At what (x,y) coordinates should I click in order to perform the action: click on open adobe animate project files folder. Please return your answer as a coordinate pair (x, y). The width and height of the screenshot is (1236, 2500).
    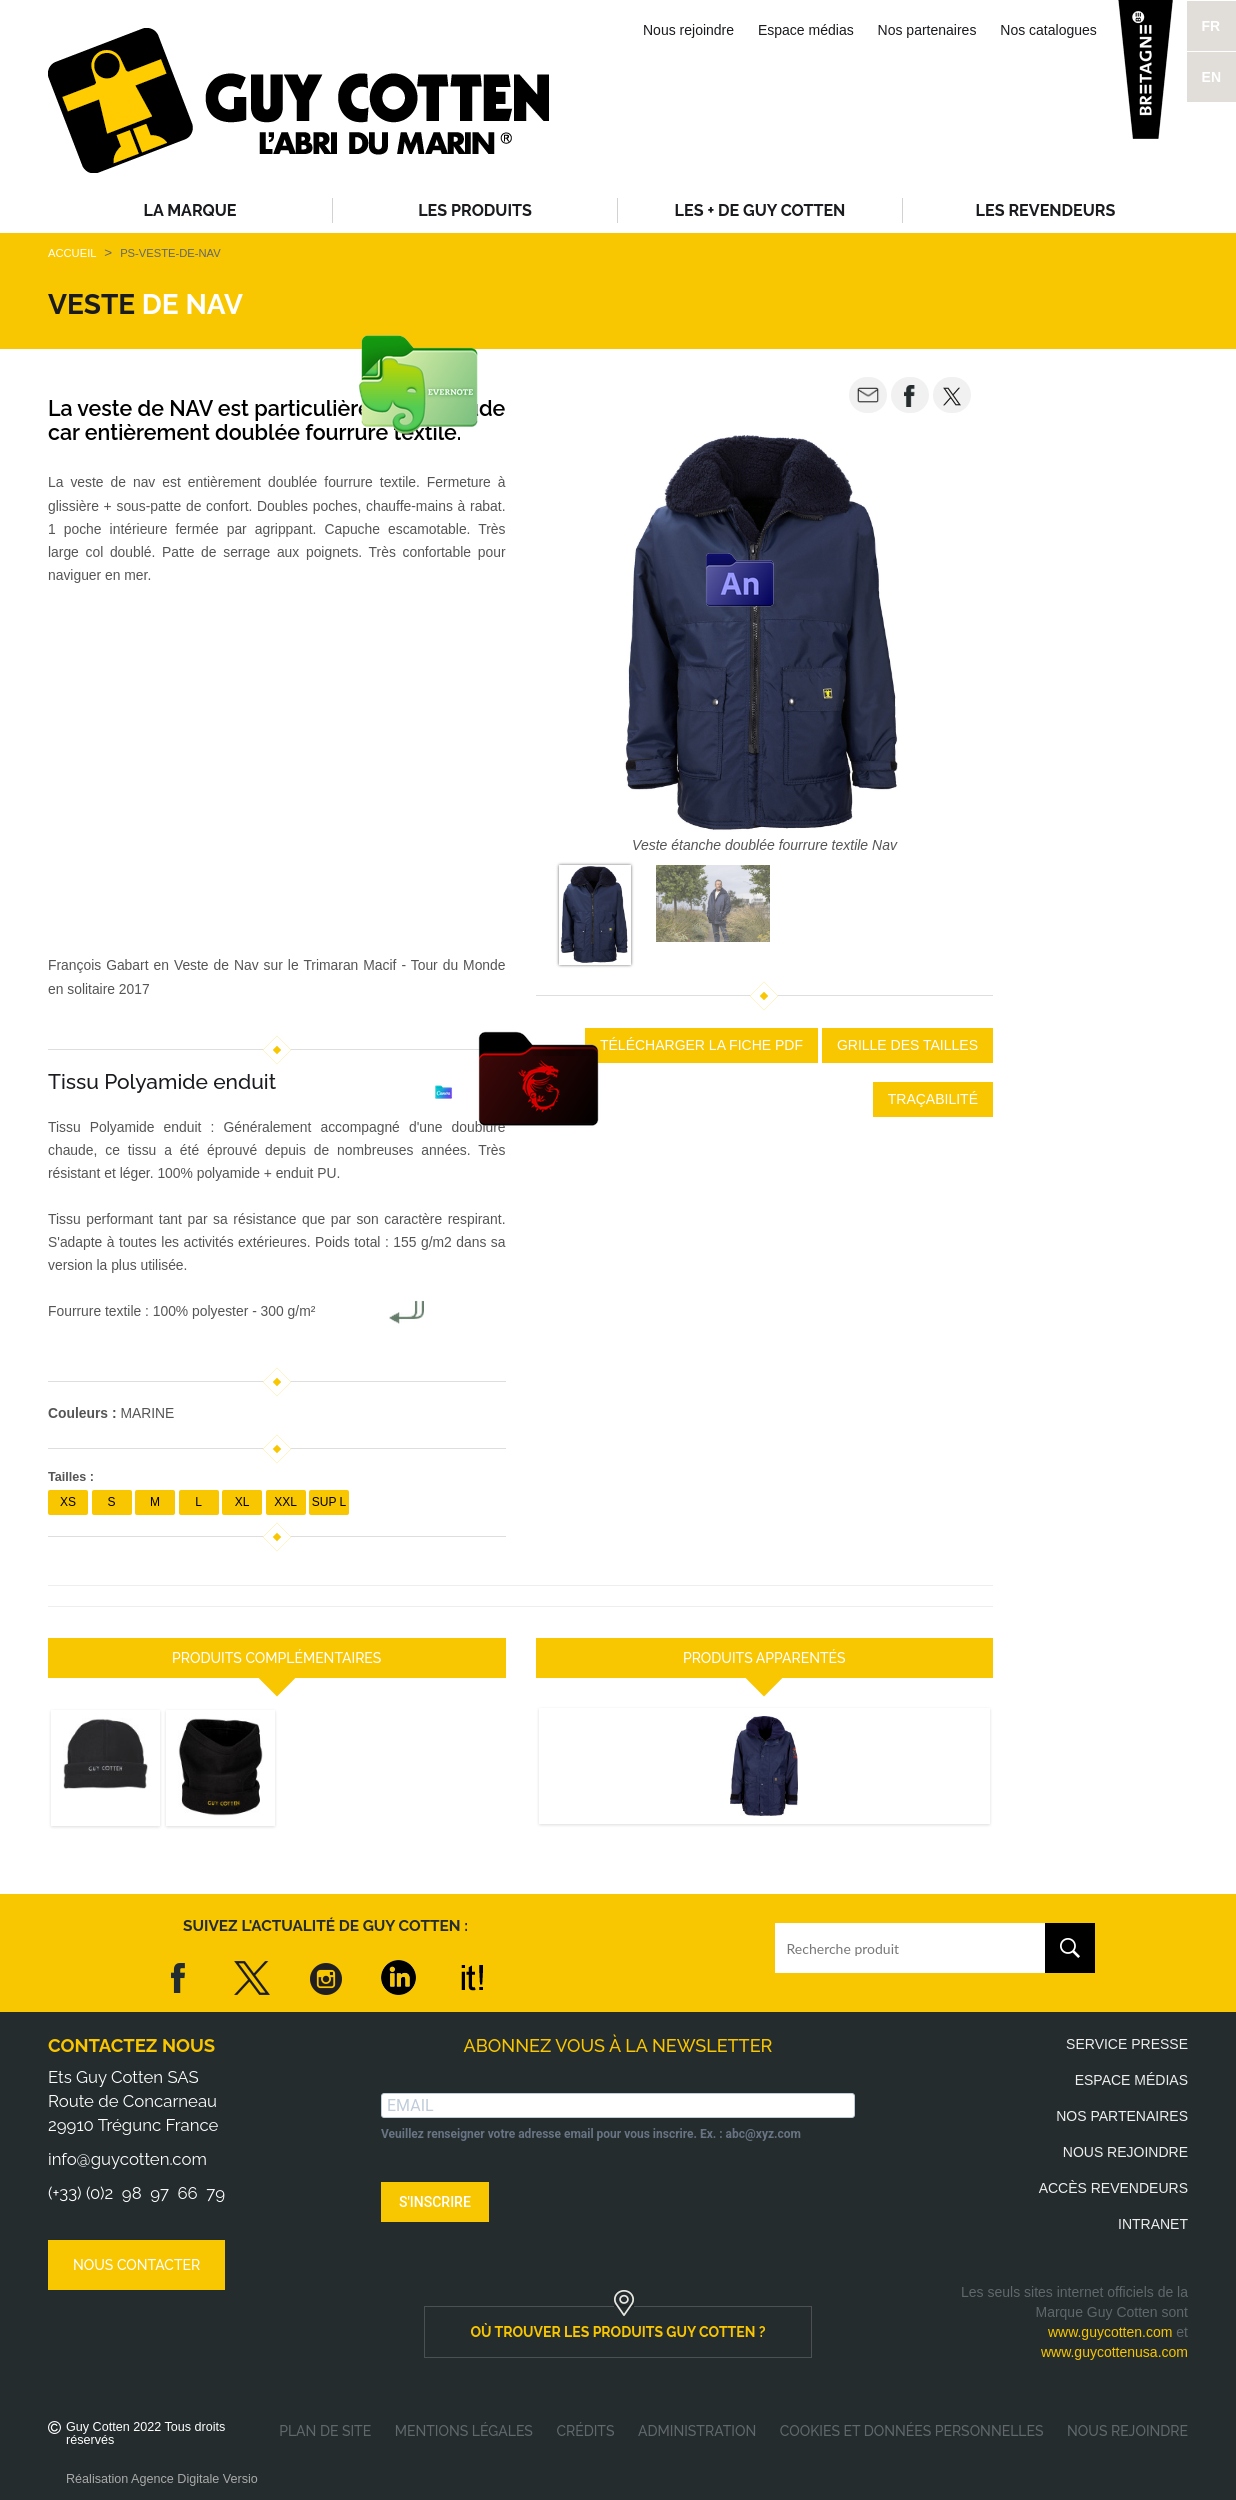
    Looking at the image, I should click on (739, 581).